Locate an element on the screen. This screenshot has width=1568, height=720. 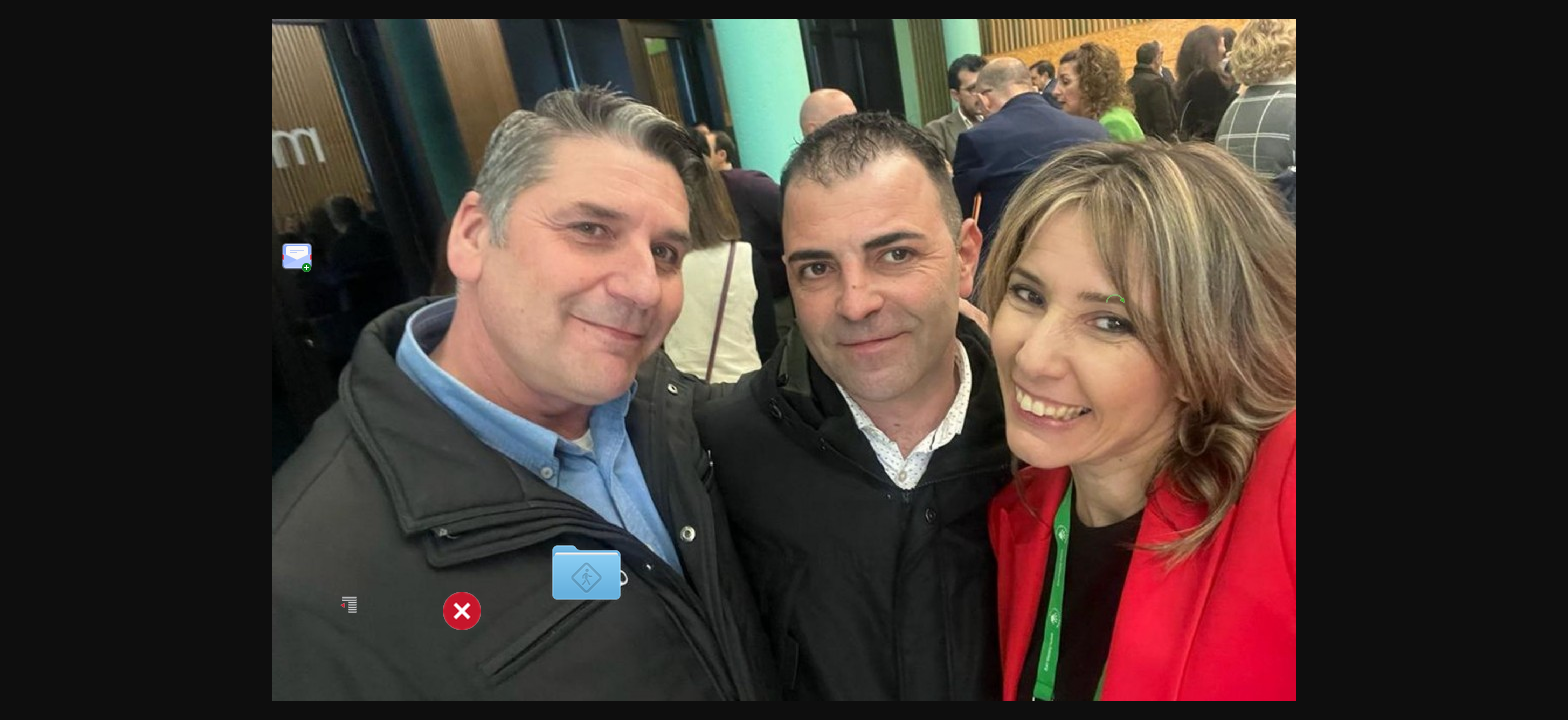
dismiss or cancel a dialog is located at coordinates (462, 611).